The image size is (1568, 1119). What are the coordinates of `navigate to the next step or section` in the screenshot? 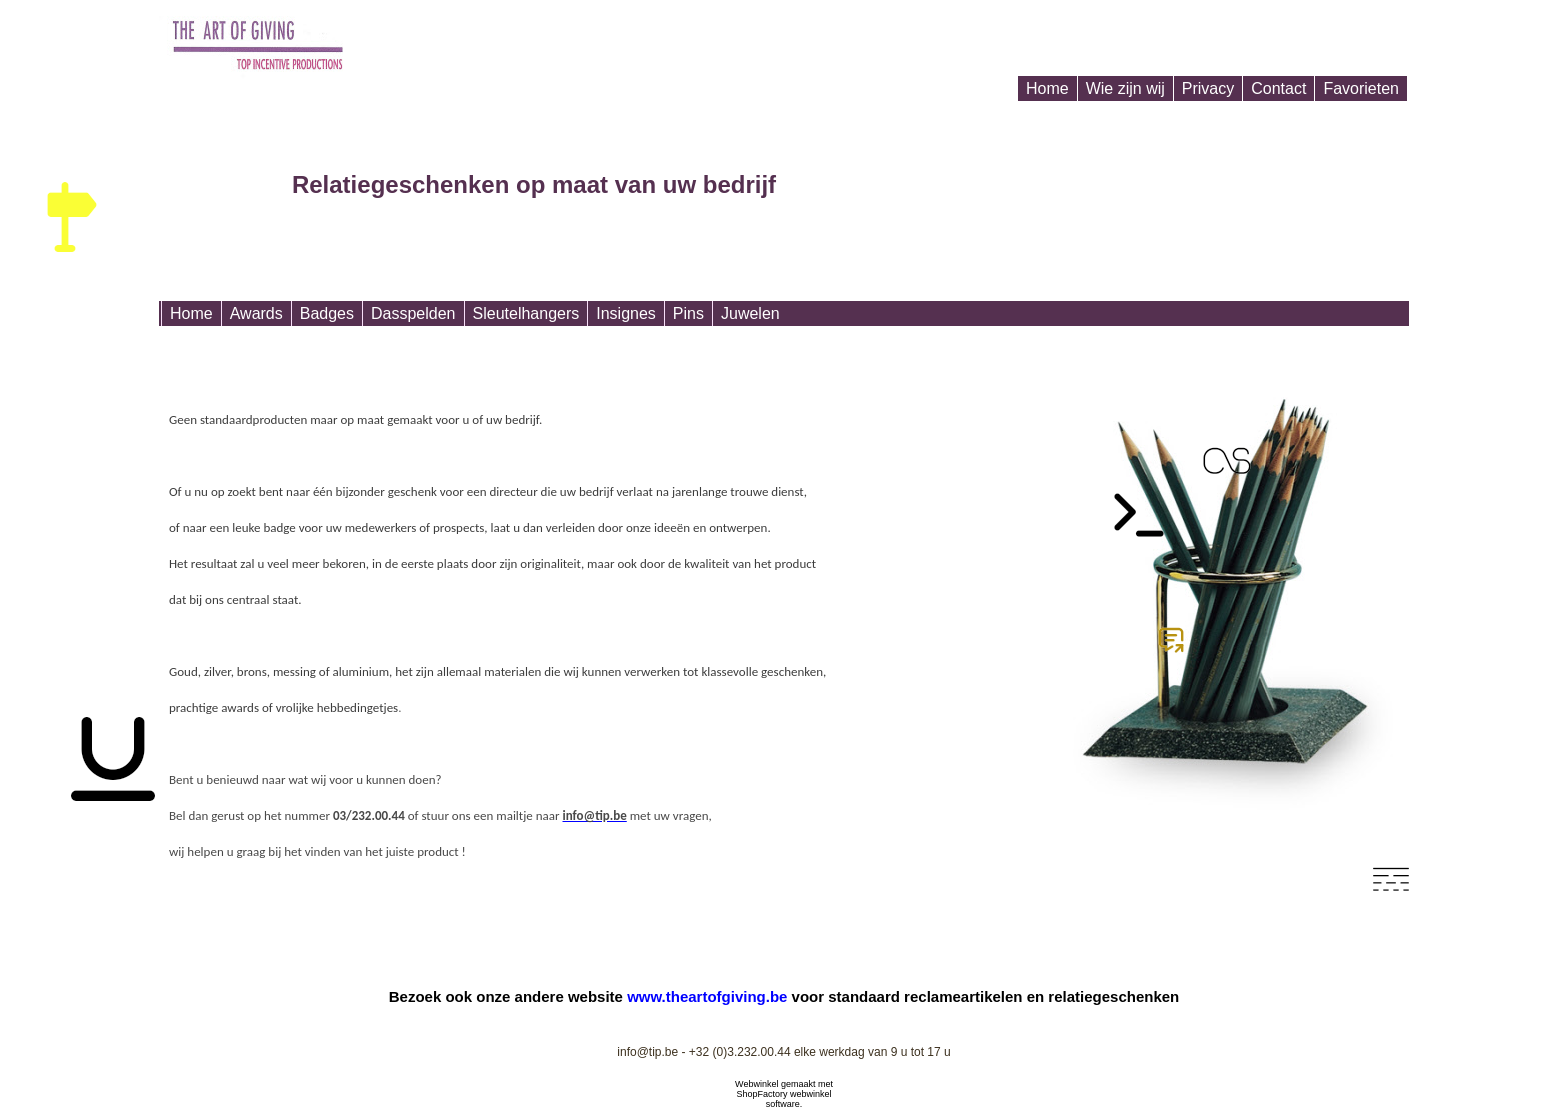 It's located at (72, 217).